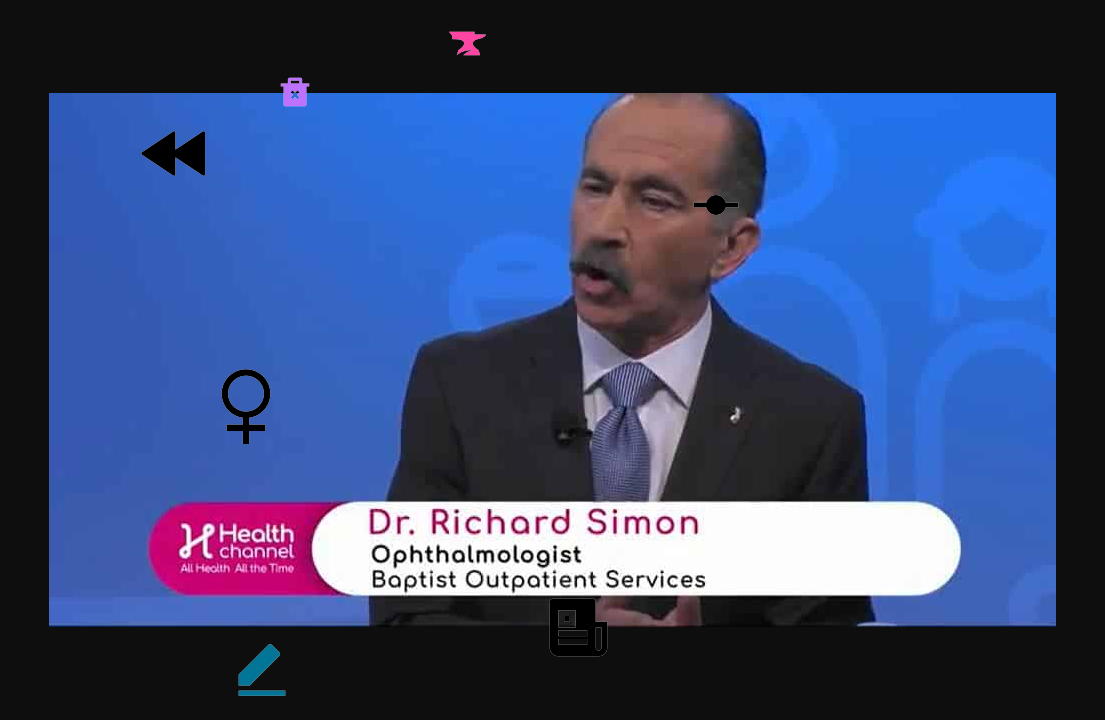  Describe the element at coordinates (578, 627) in the screenshot. I see `view news articles` at that location.